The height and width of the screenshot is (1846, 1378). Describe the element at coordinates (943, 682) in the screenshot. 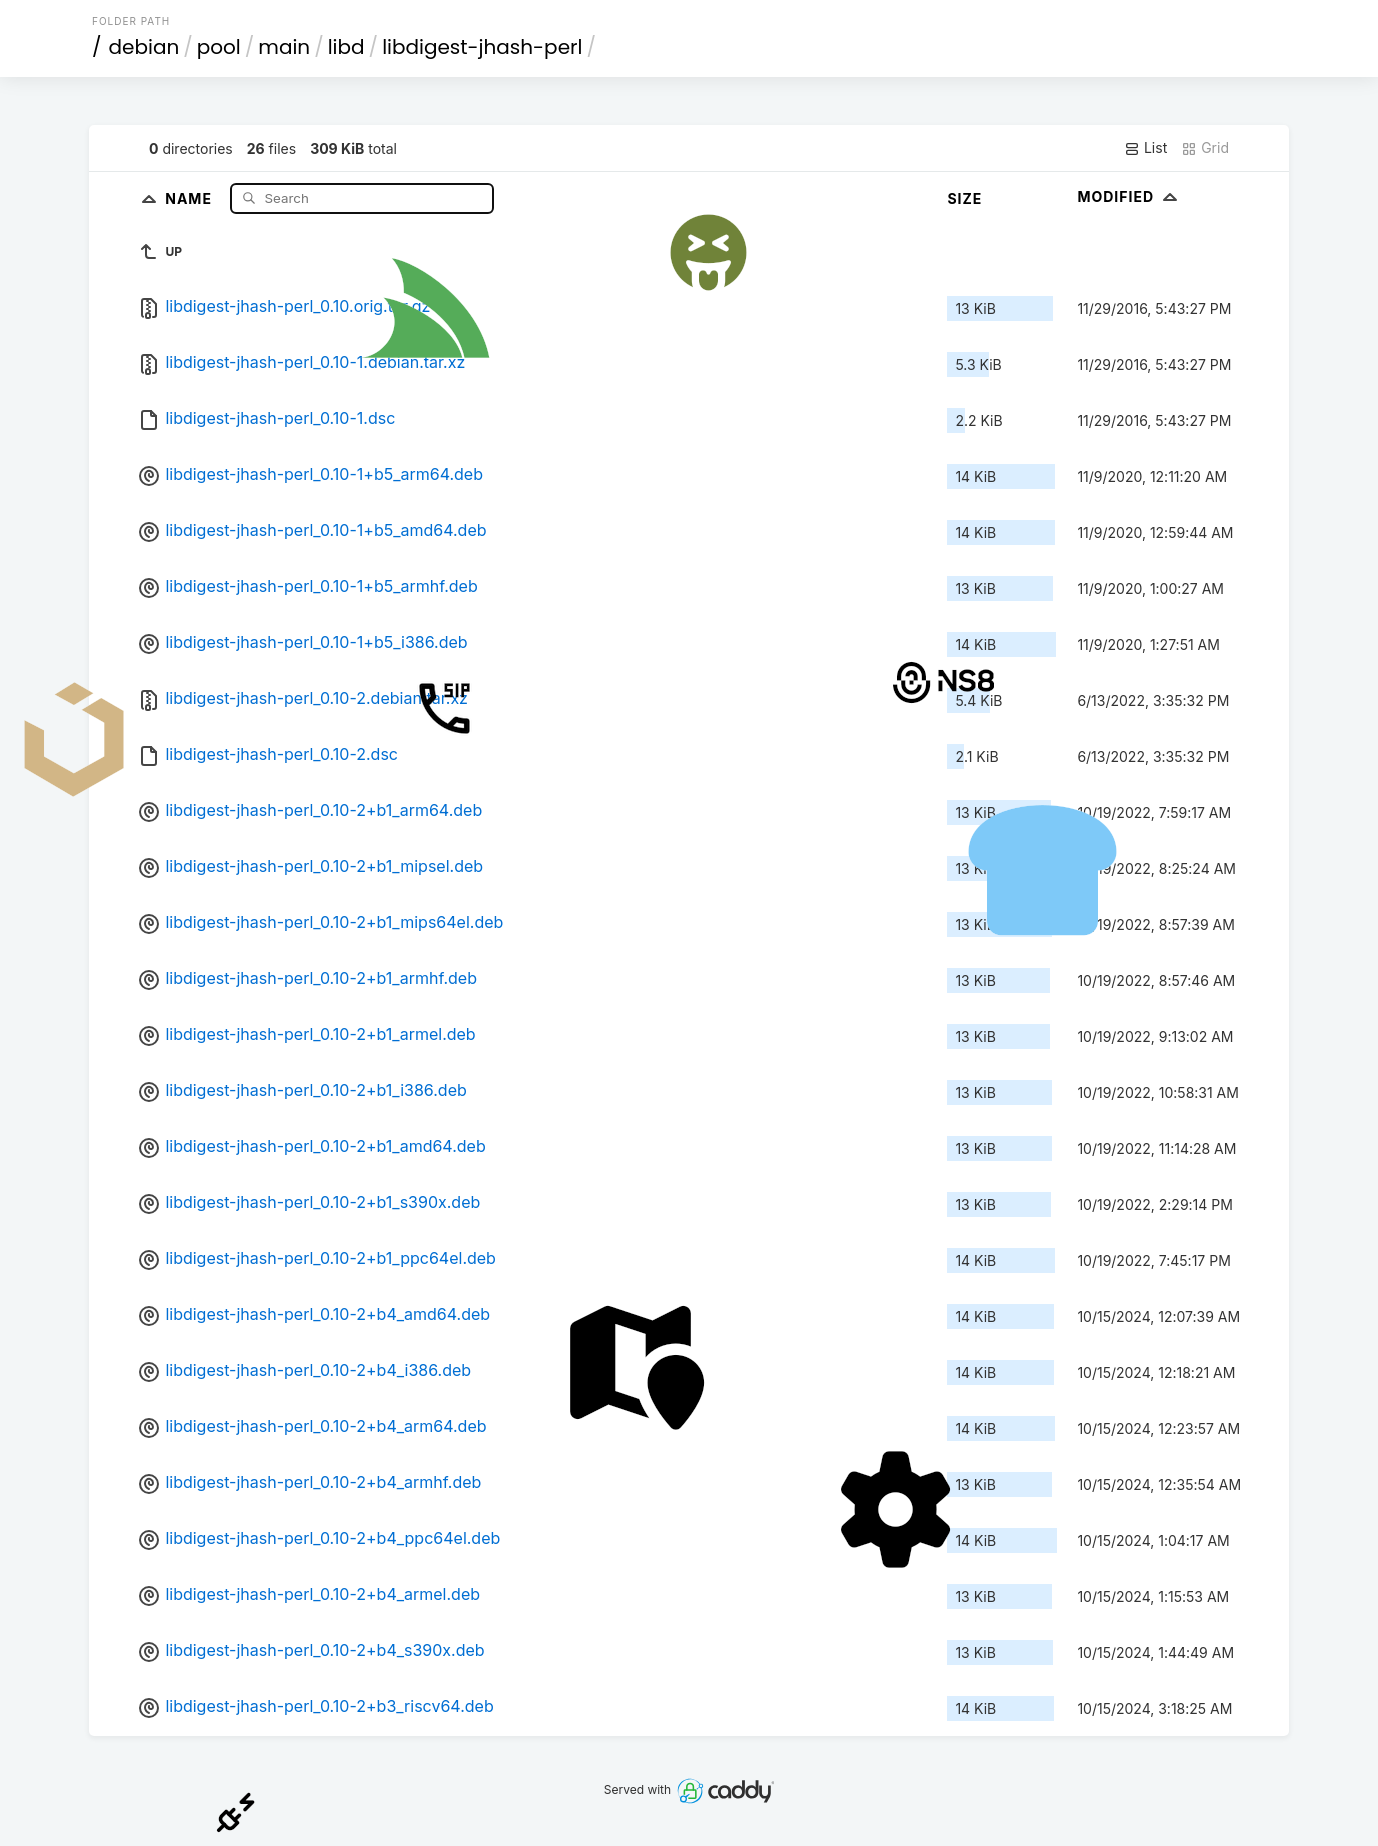

I see `NS8 brand logo` at that location.